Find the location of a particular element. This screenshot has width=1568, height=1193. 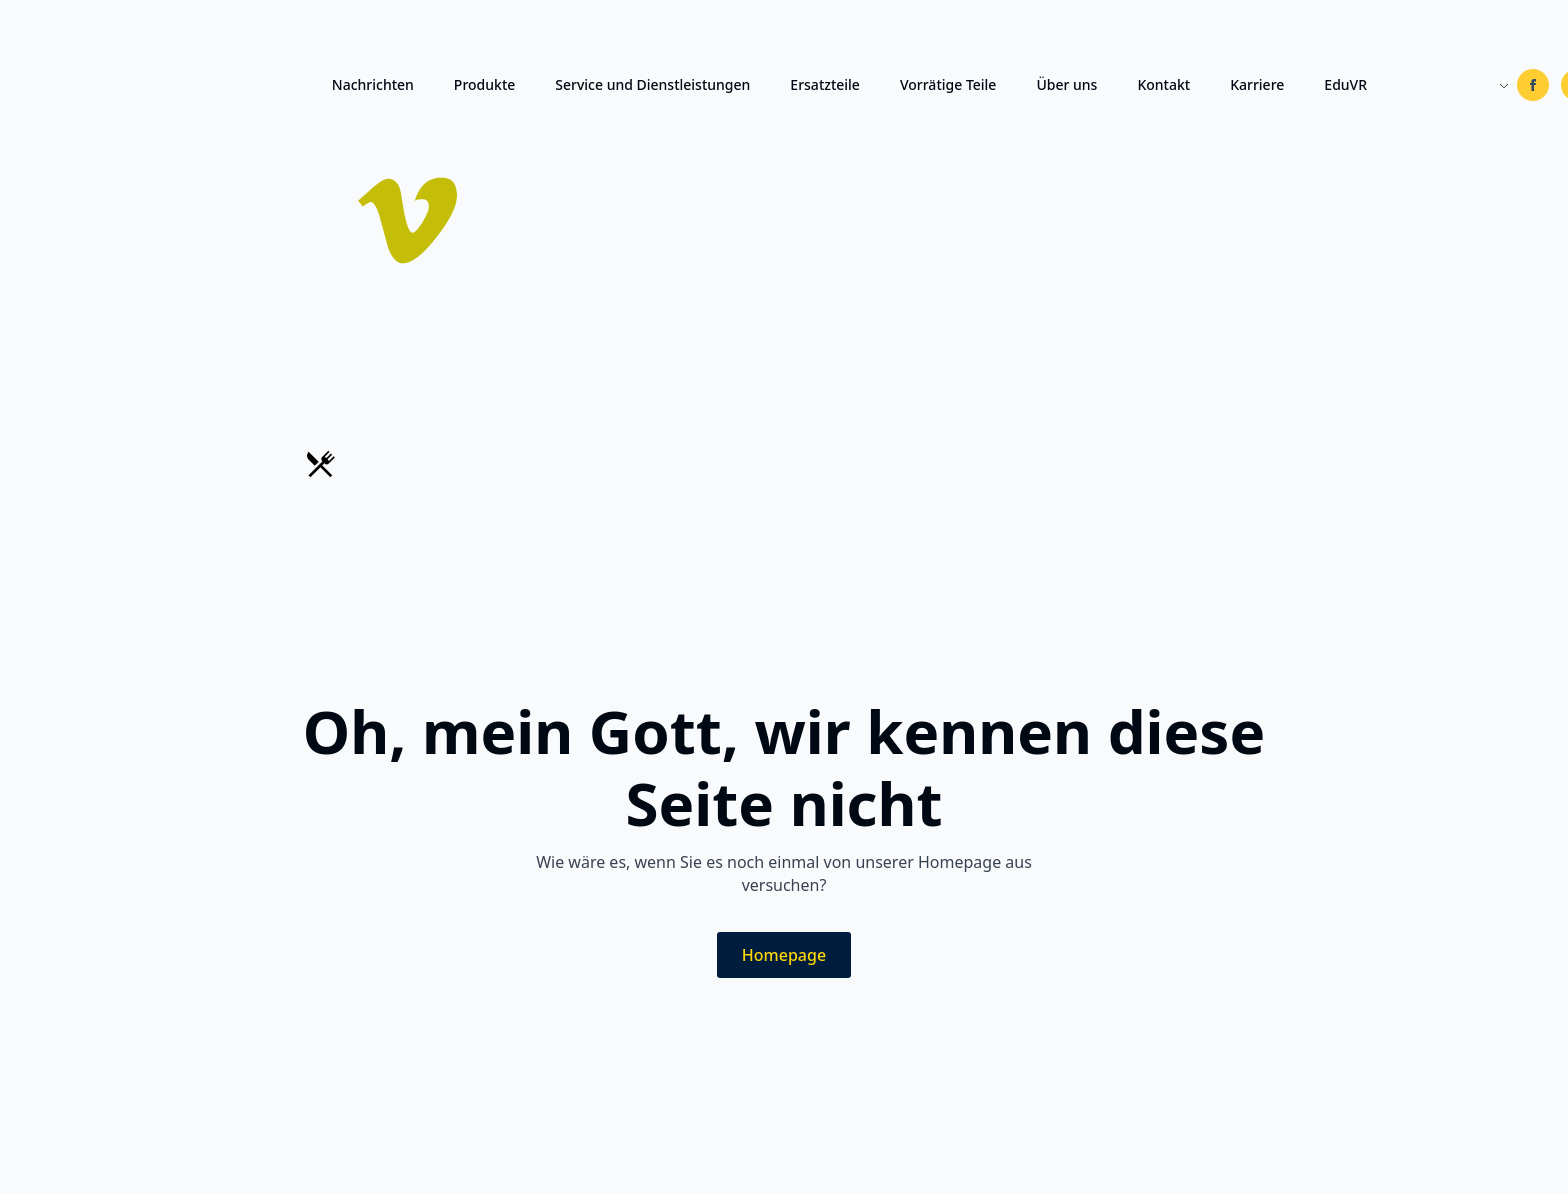

open the Vimeo app is located at coordinates (407, 220).